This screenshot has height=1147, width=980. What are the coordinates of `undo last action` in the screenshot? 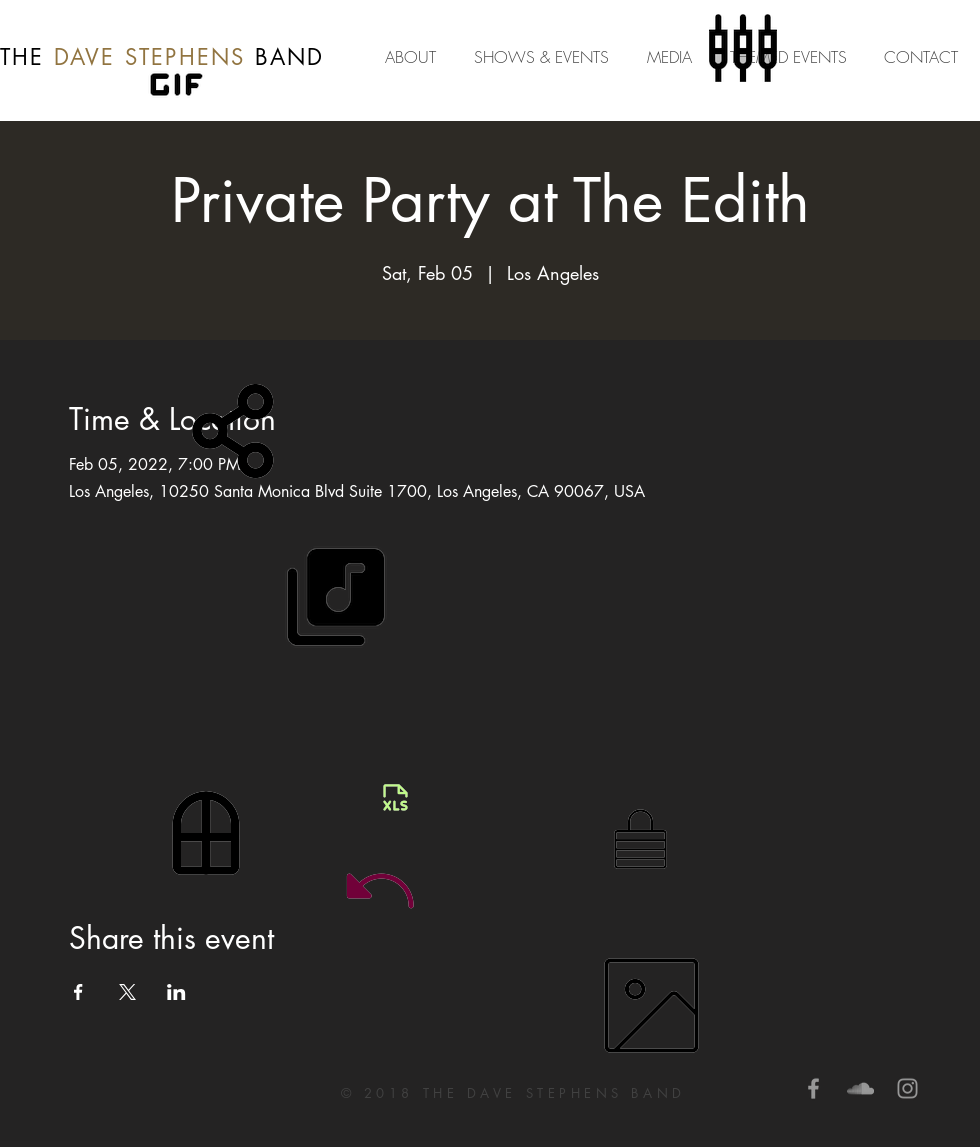 It's located at (381, 888).